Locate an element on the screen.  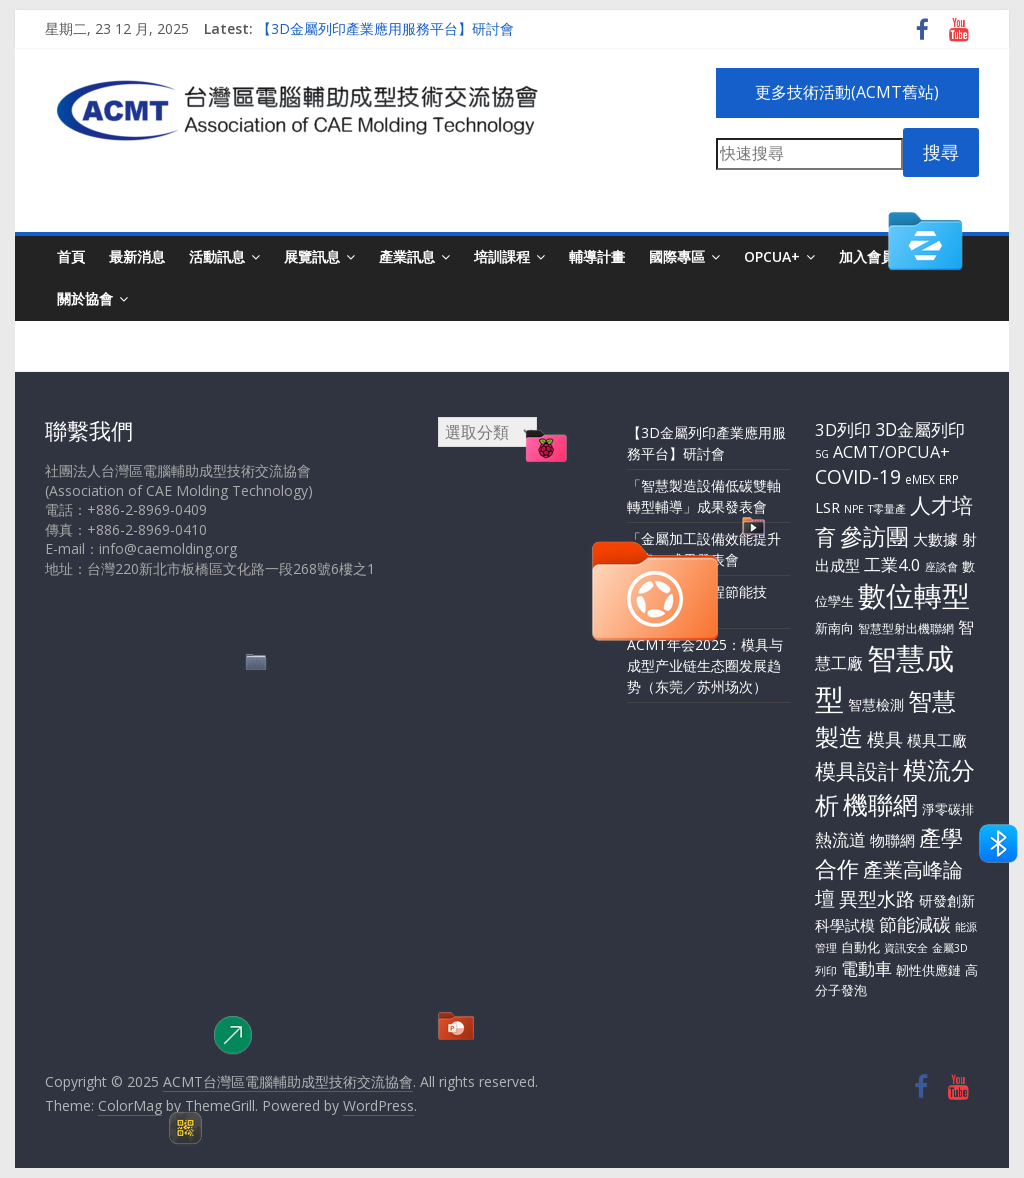
open zorin os system folder is located at coordinates (925, 243).